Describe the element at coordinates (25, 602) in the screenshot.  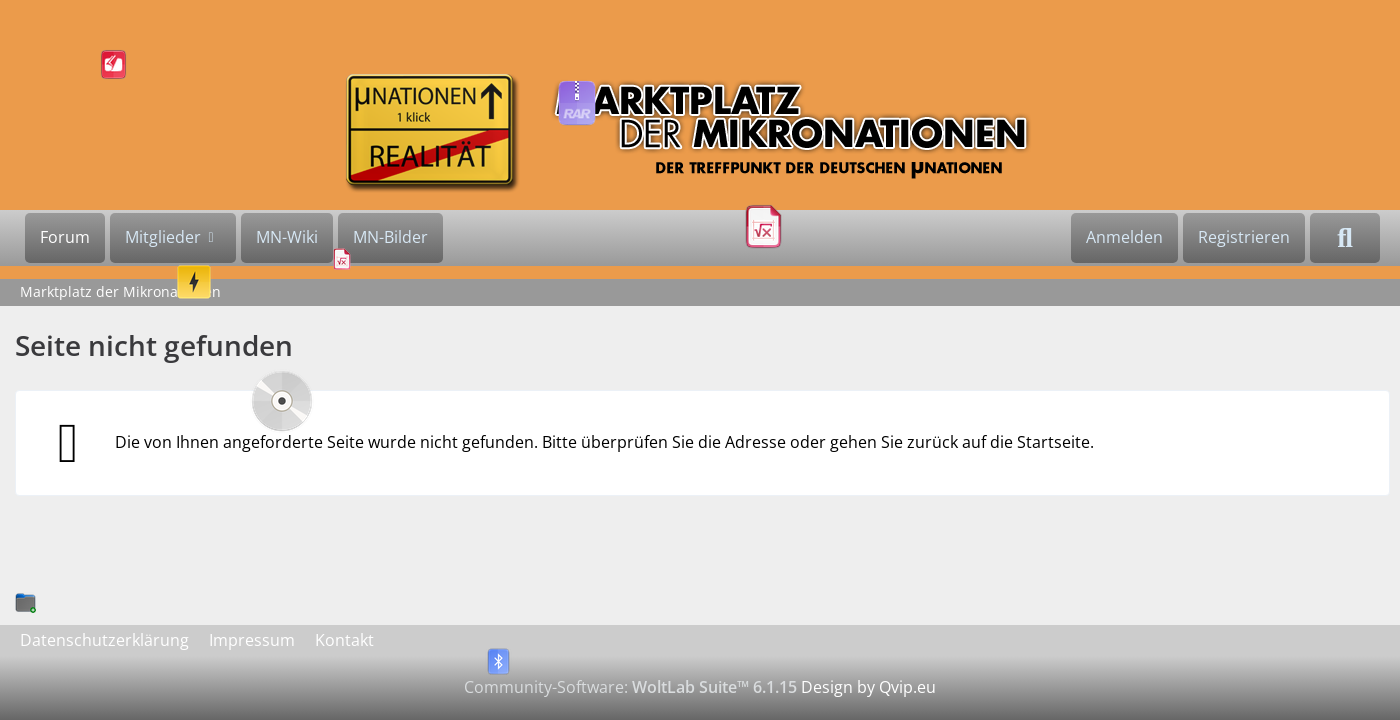
I see `create a new folder` at that location.